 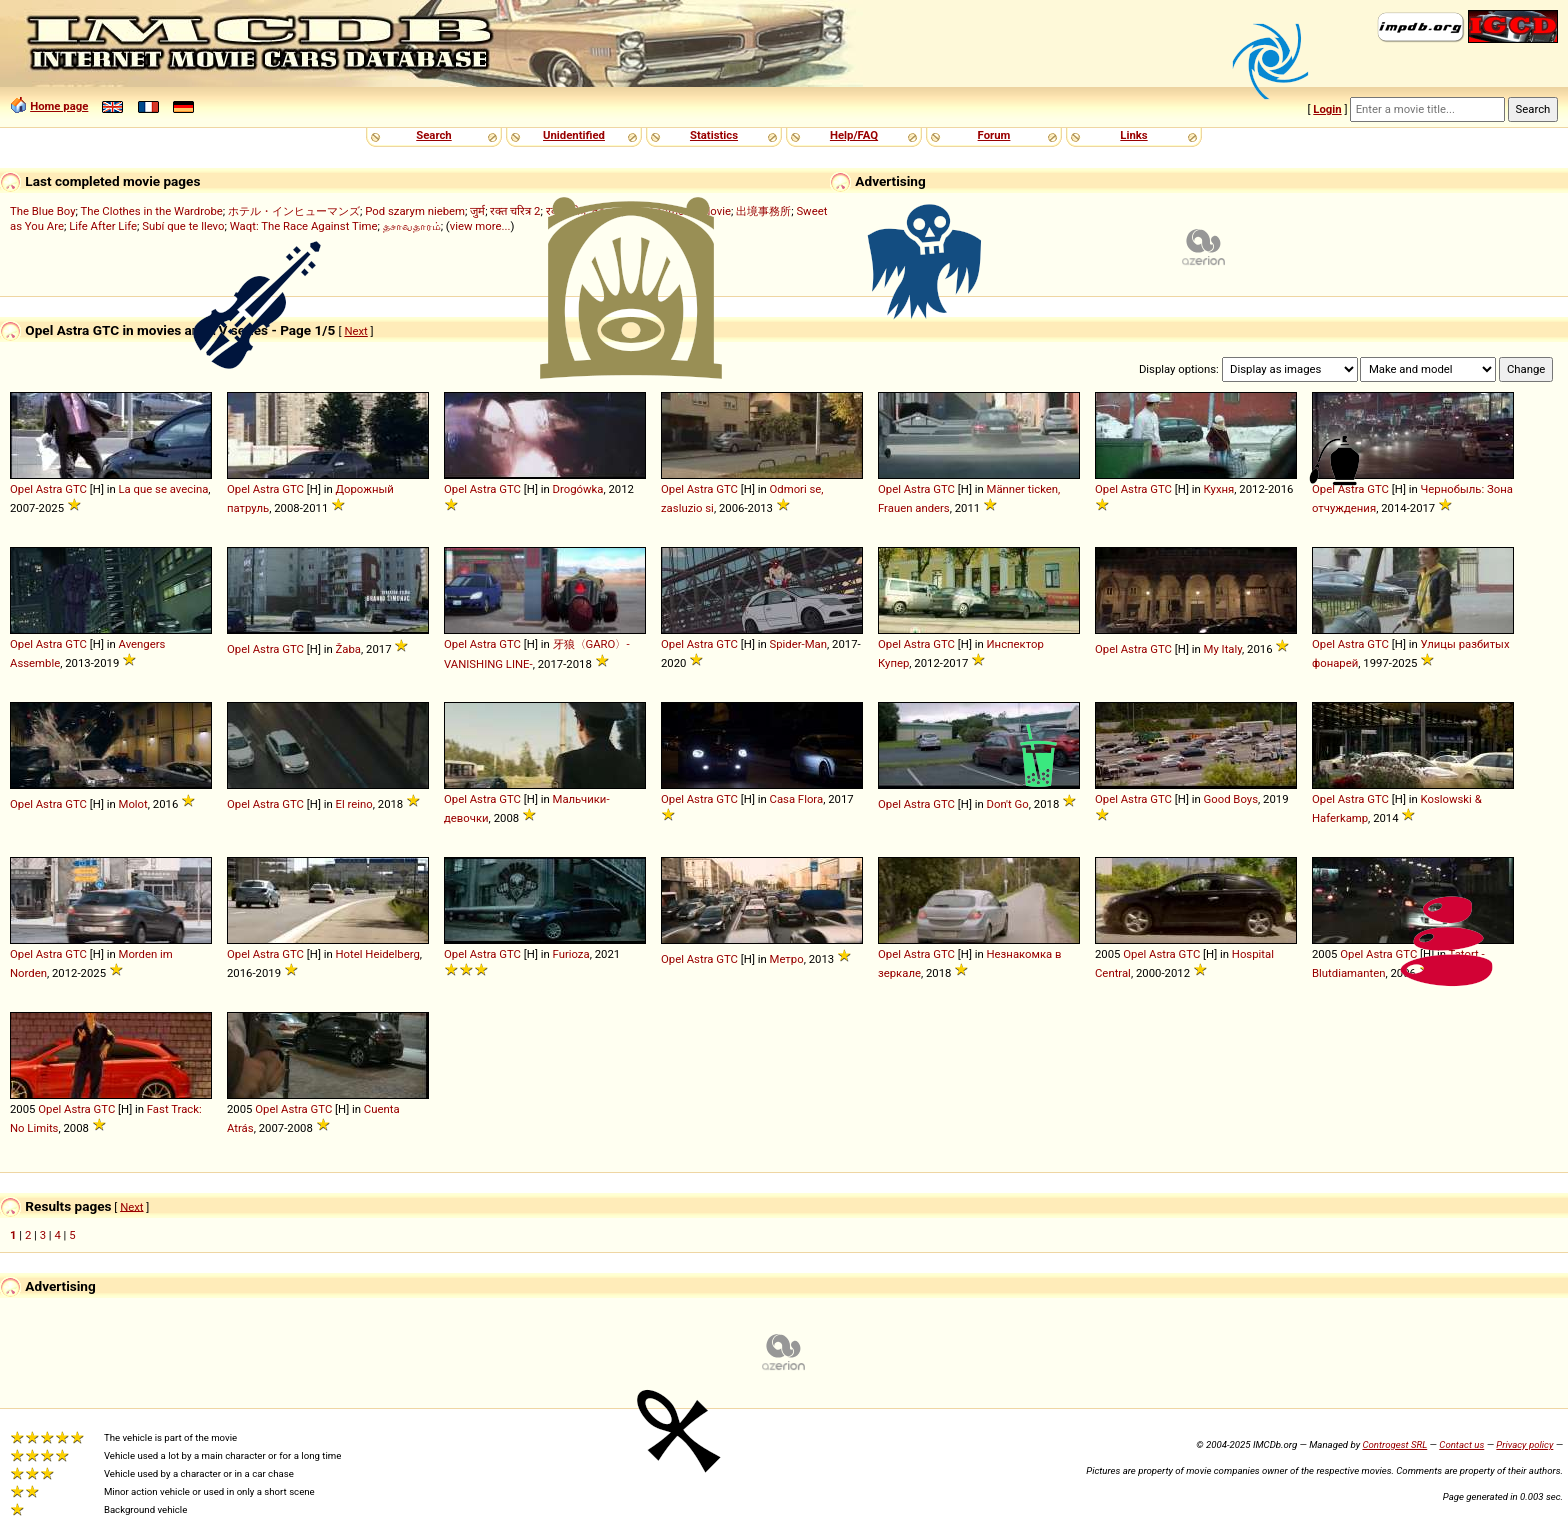 I want to click on access egyptian or ancient-themed content, so click(x=678, y=1431).